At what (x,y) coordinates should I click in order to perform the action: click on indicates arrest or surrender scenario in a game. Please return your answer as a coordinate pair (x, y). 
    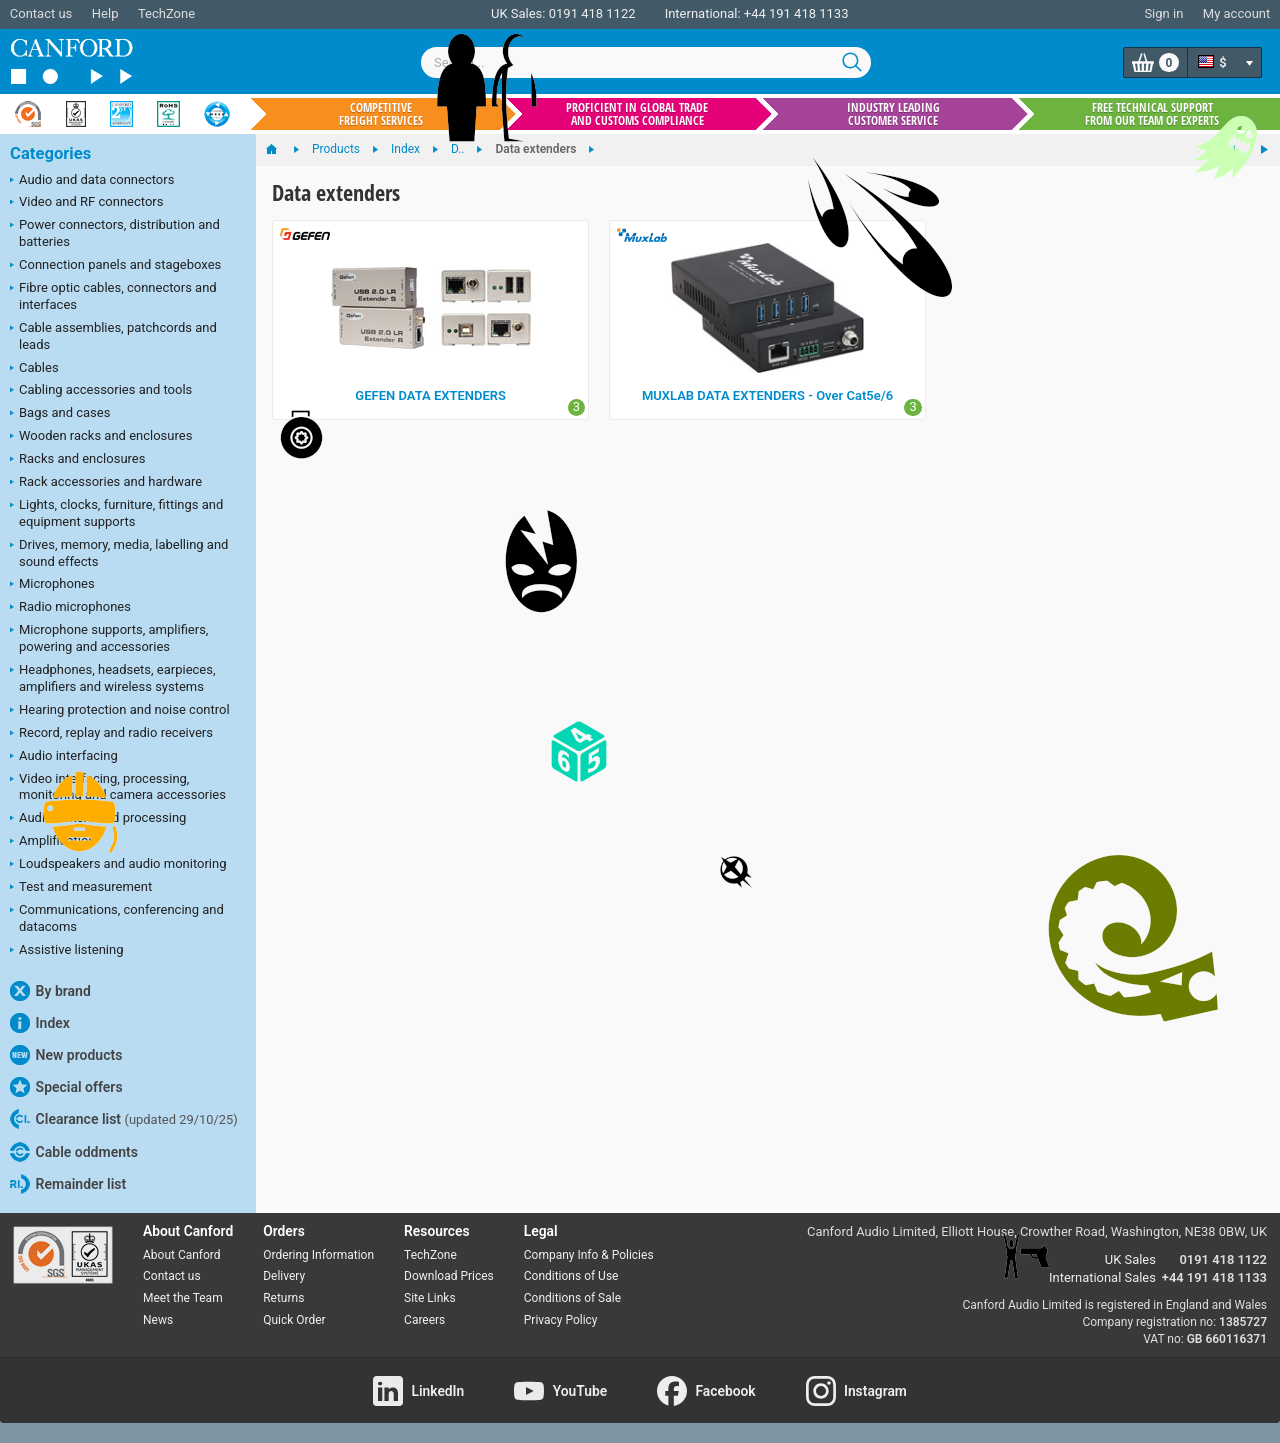
    Looking at the image, I should click on (1026, 1256).